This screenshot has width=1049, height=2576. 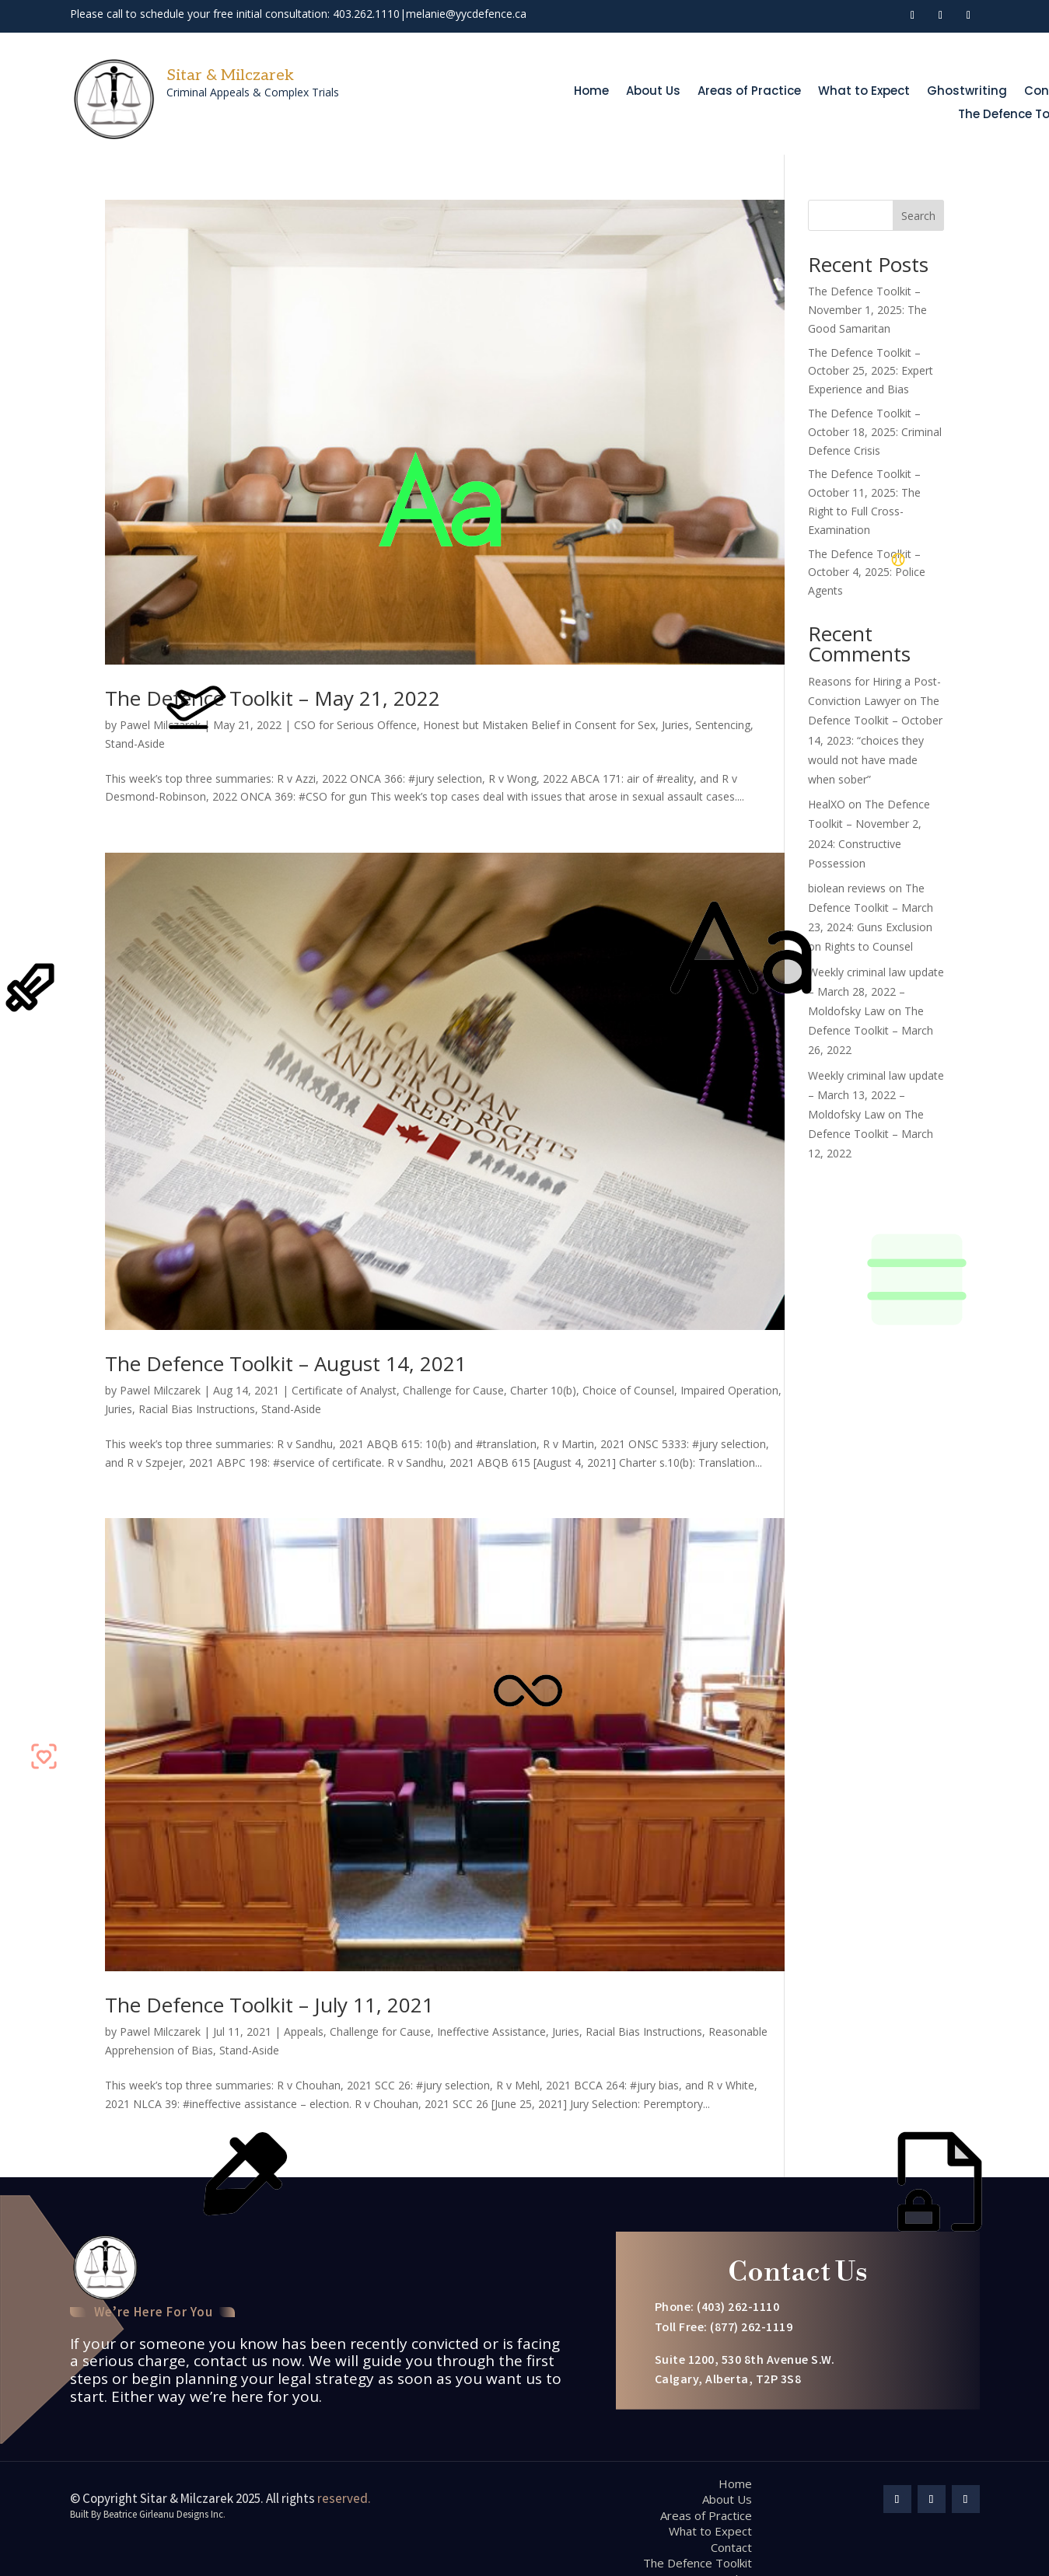 I want to click on change font or text settings, so click(x=440, y=502).